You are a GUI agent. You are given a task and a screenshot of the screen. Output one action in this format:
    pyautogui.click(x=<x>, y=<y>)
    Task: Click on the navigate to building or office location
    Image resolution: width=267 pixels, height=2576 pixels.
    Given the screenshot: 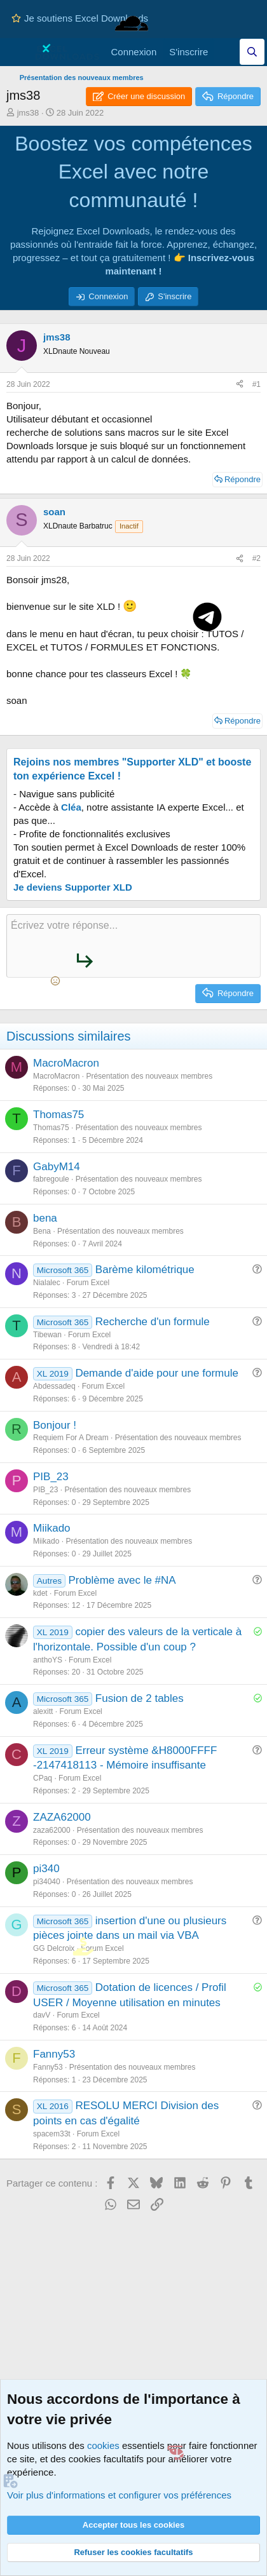 What is the action you would take?
    pyautogui.click(x=10, y=2481)
    